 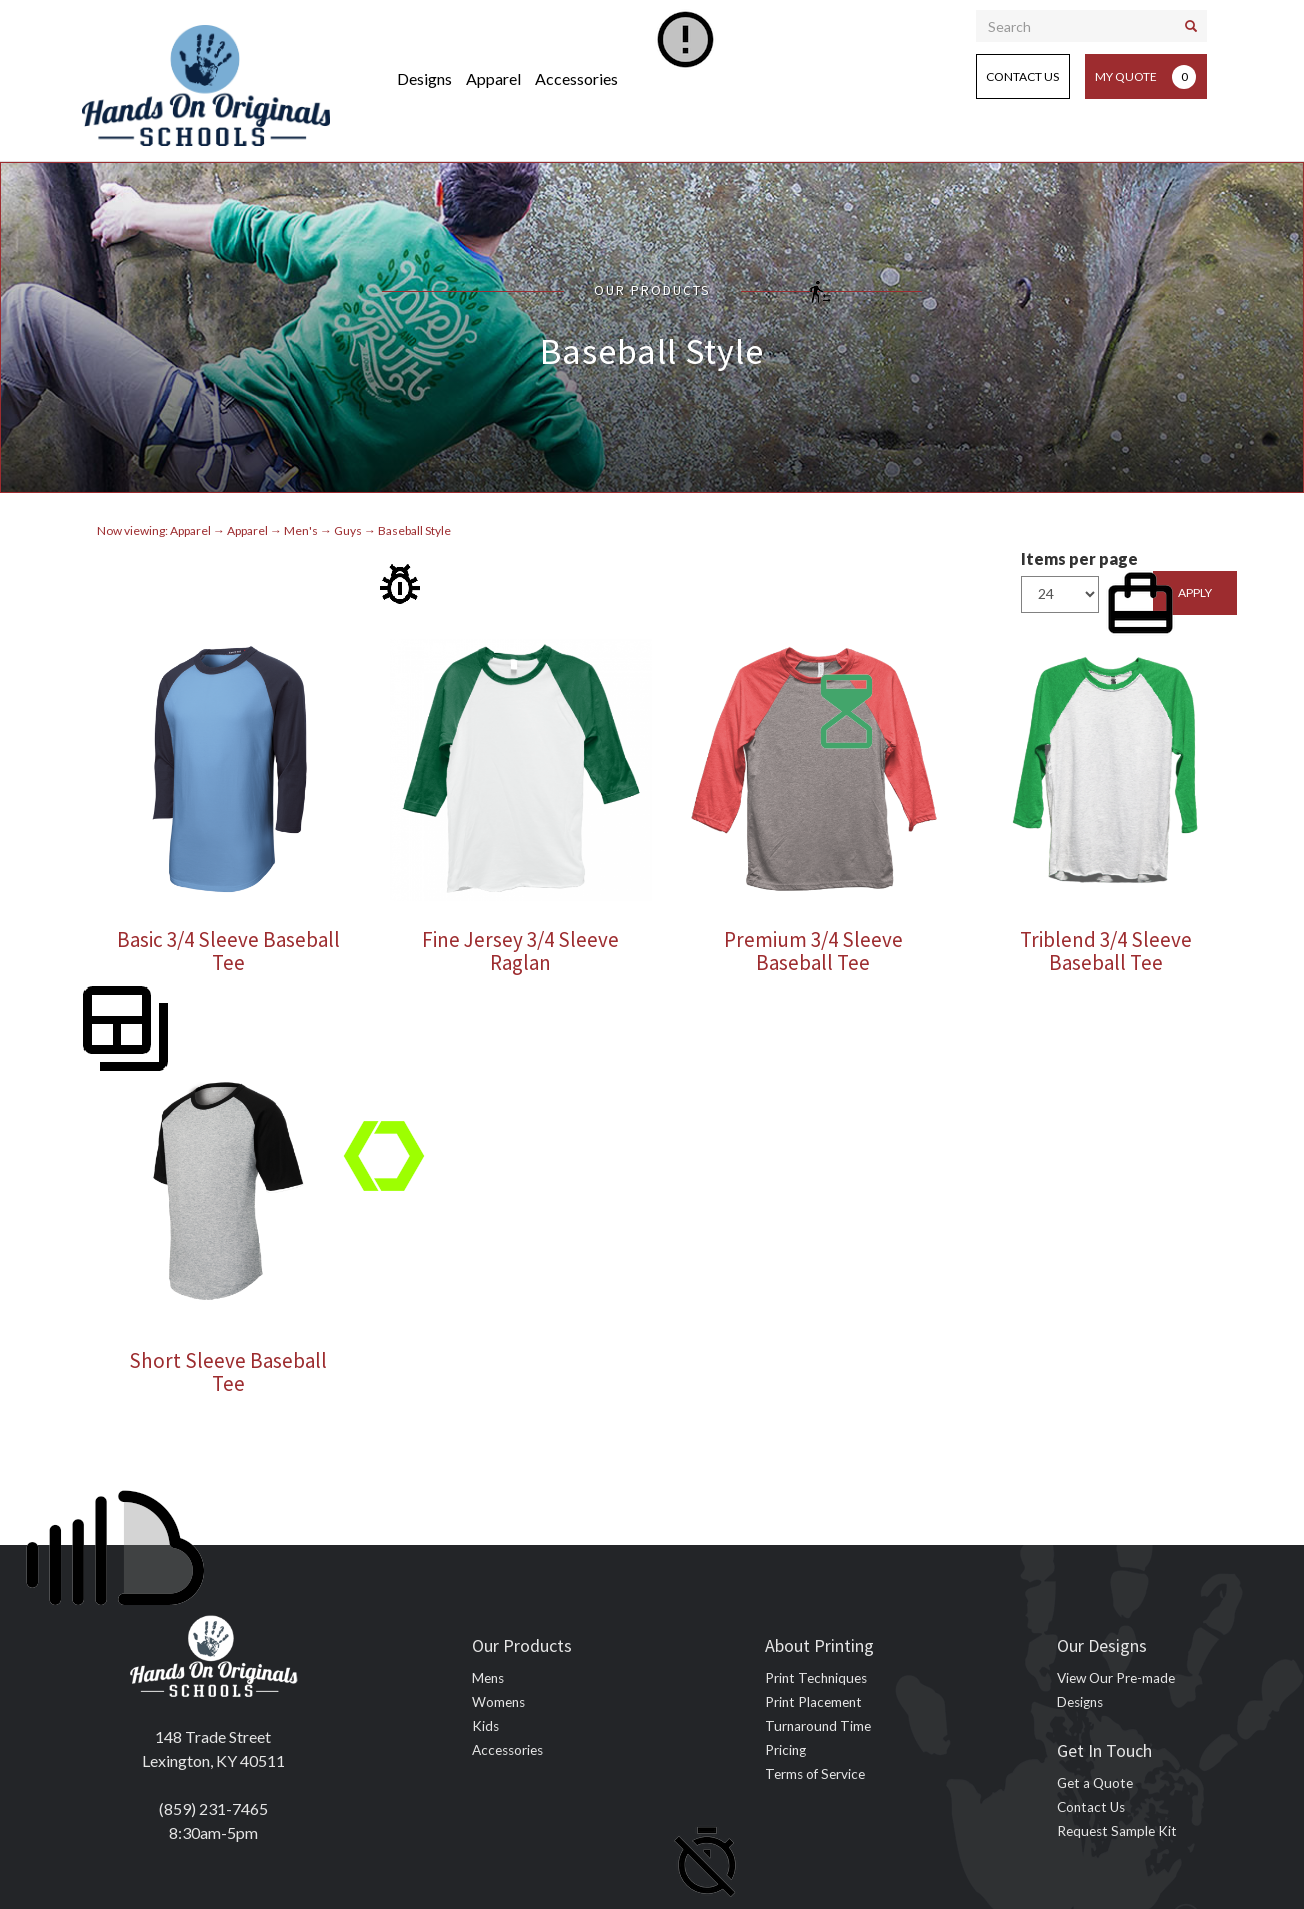 I want to click on indicates a process just started with most time remaining, so click(x=846, y=711).